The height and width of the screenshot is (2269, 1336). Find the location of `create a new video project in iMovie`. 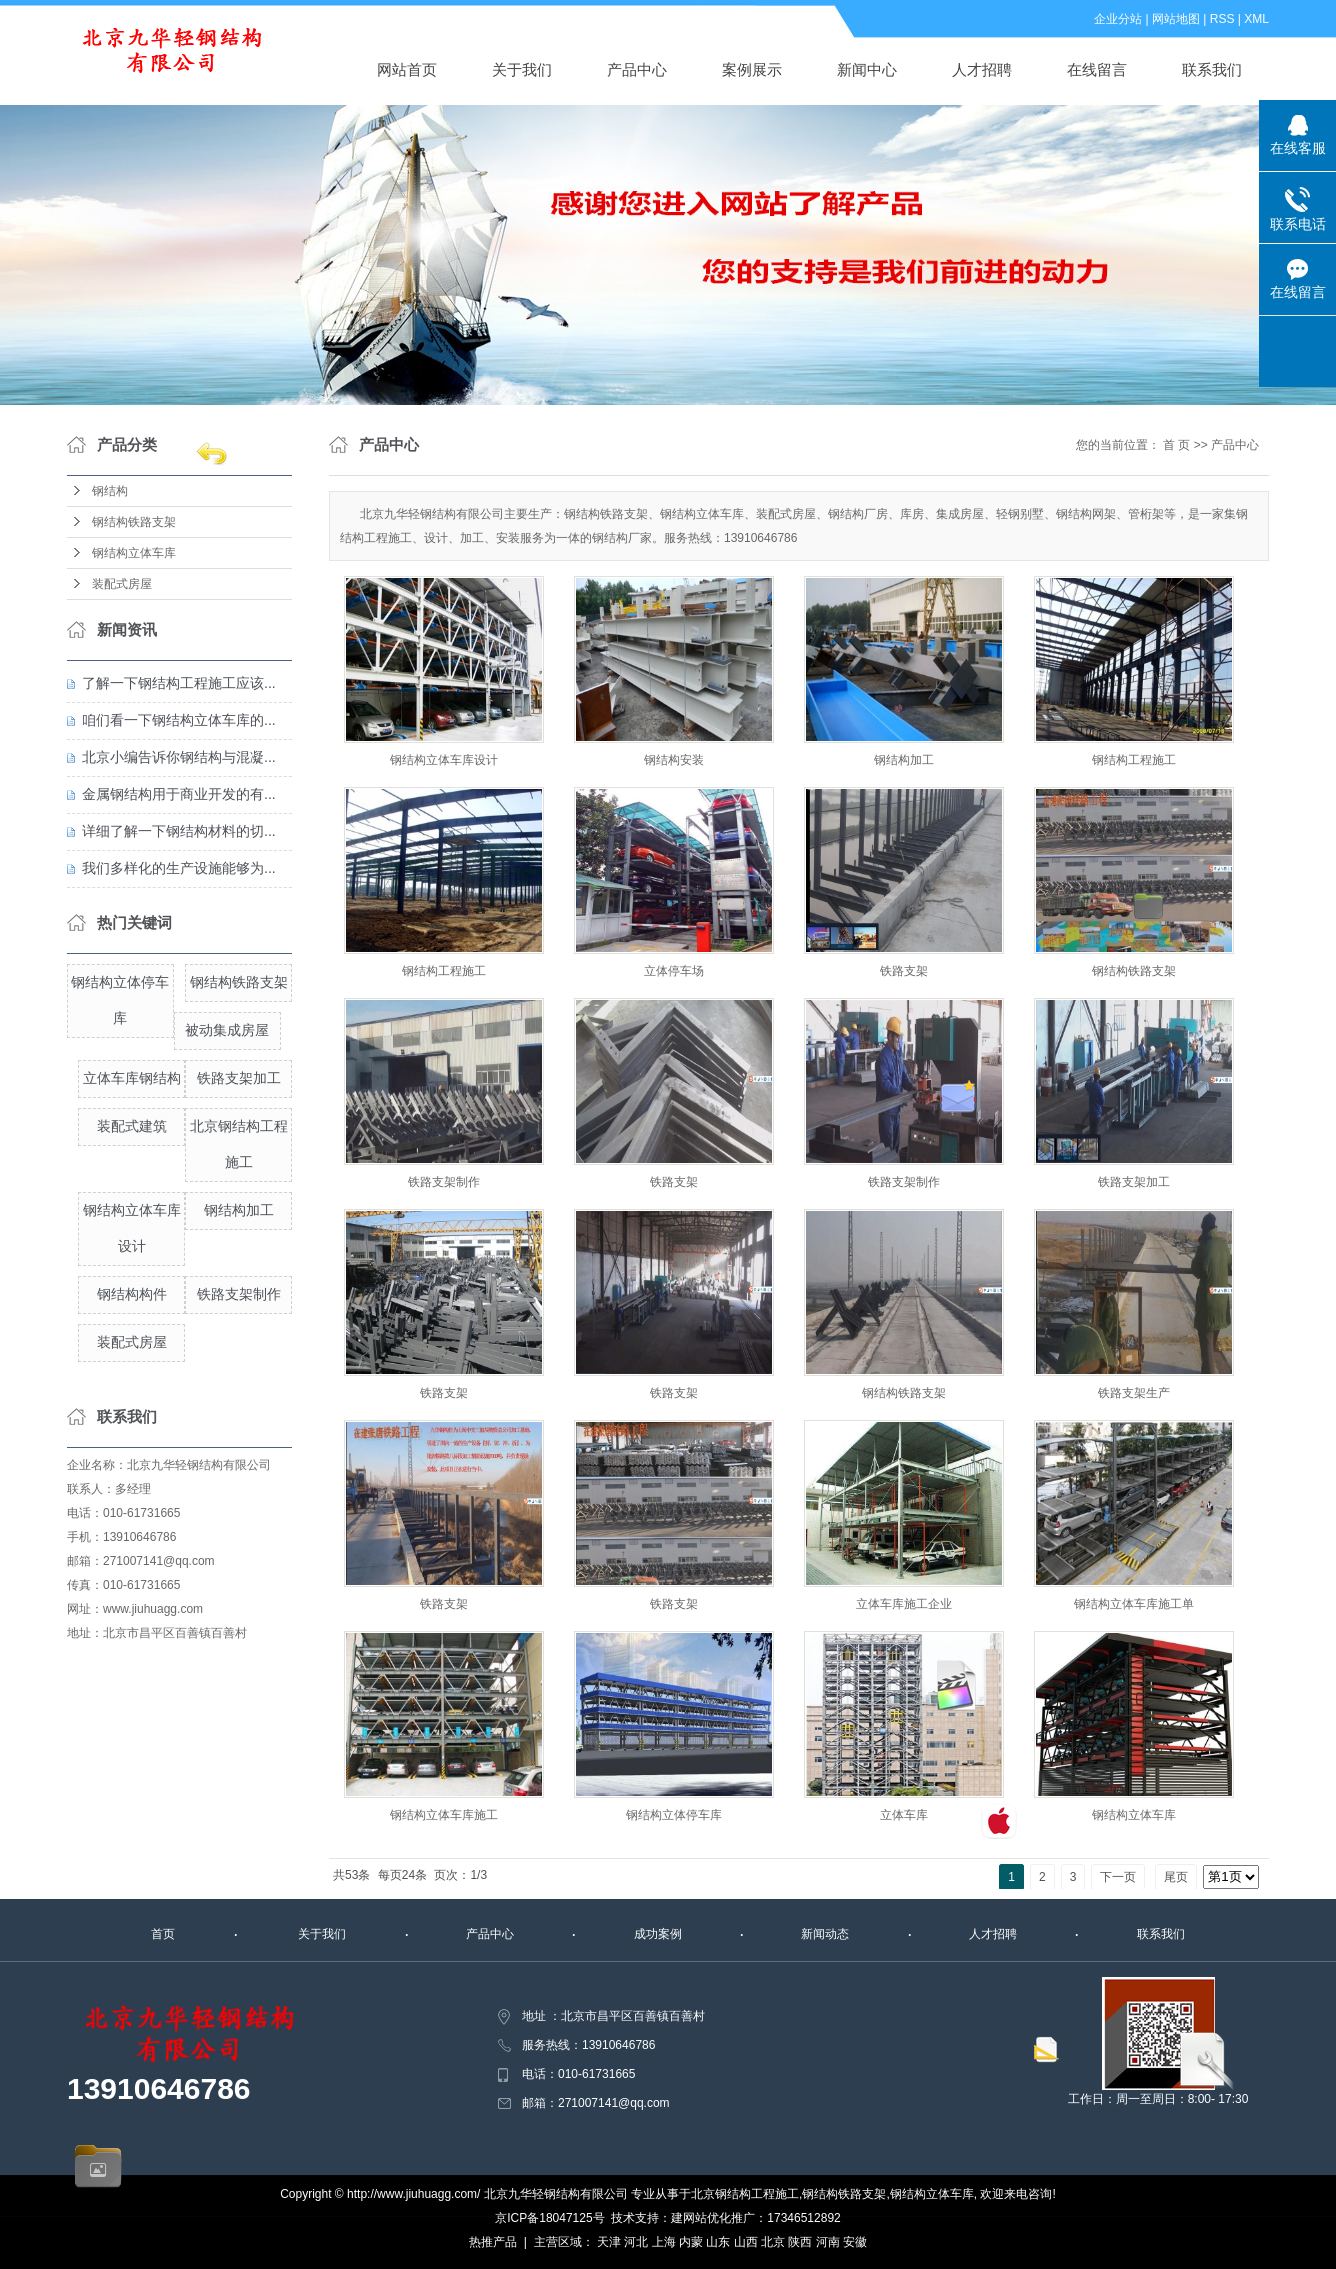

create a new video project in iMovie is located at coordinates (956, 1686).